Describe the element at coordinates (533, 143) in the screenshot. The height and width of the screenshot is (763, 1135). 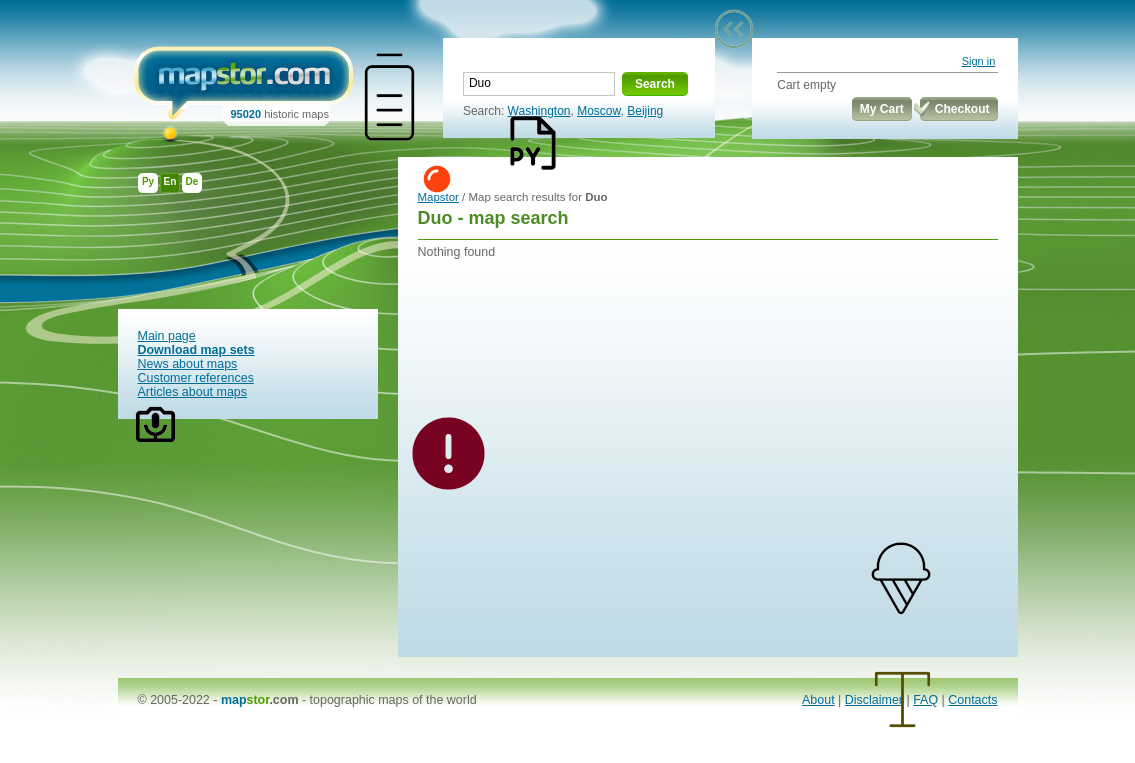
I see `open a python file` at that location.